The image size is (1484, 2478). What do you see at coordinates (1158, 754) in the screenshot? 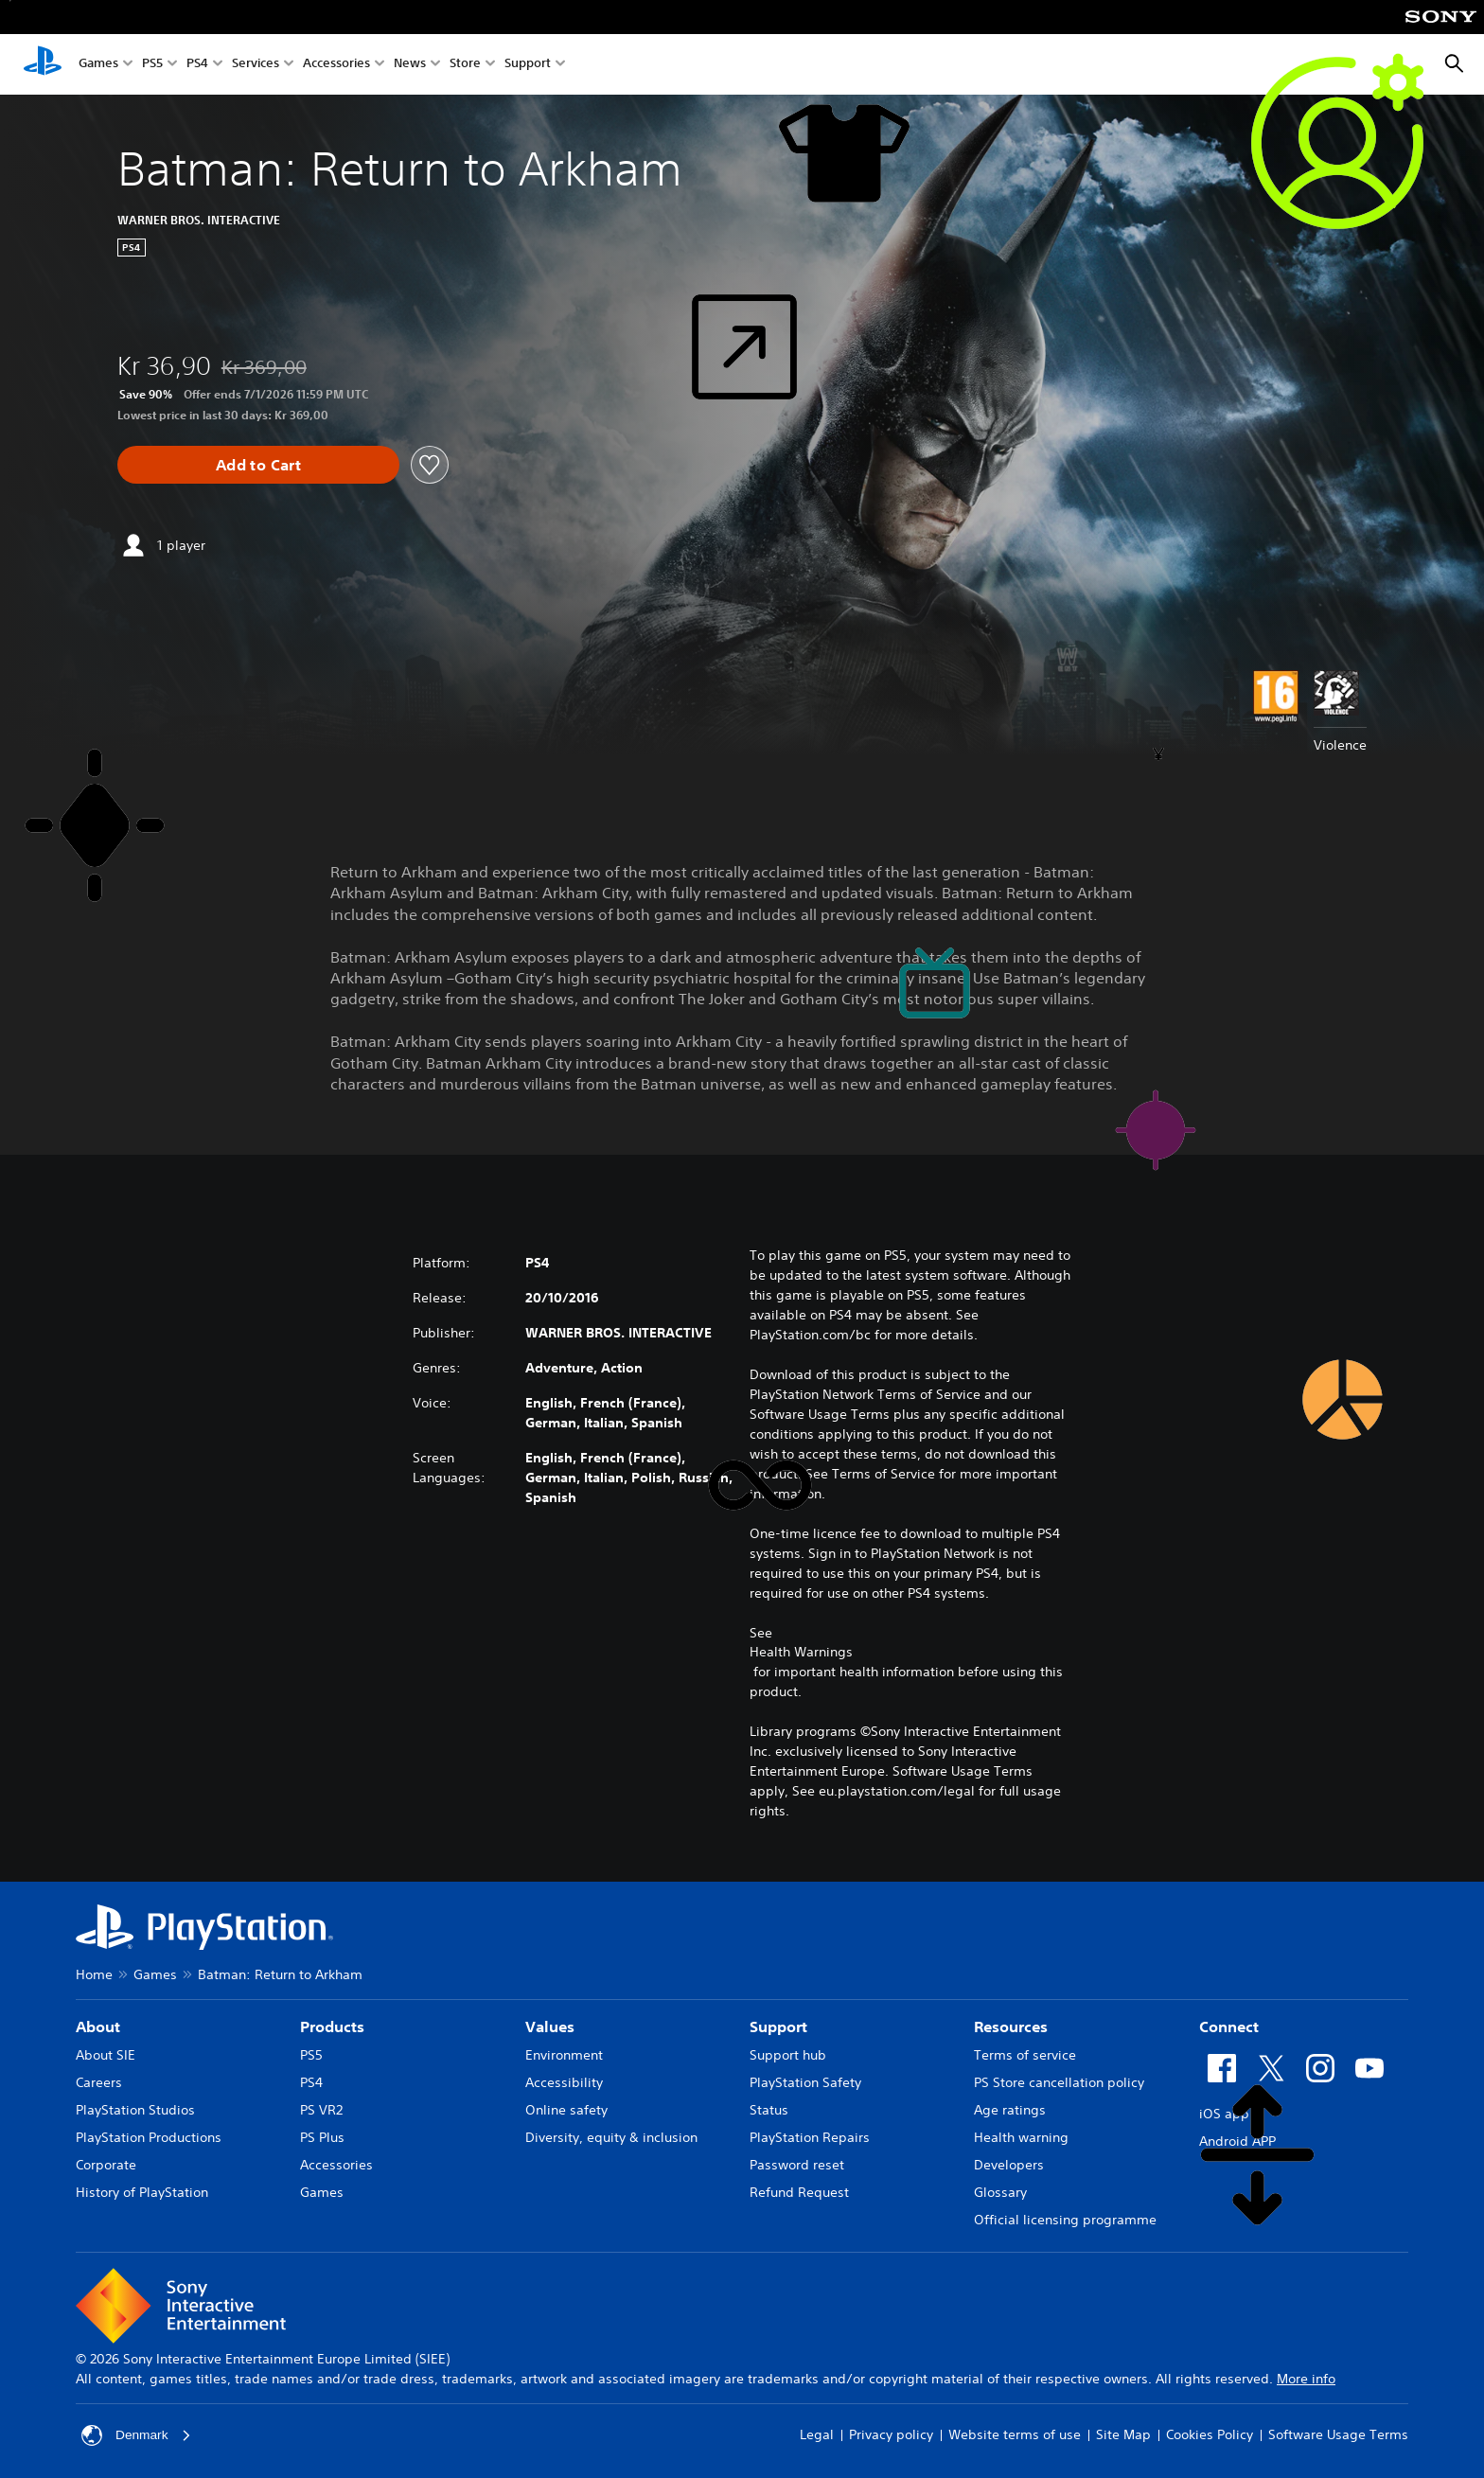
I see `view price in japanese yen` at bounding box center [1158, 754].